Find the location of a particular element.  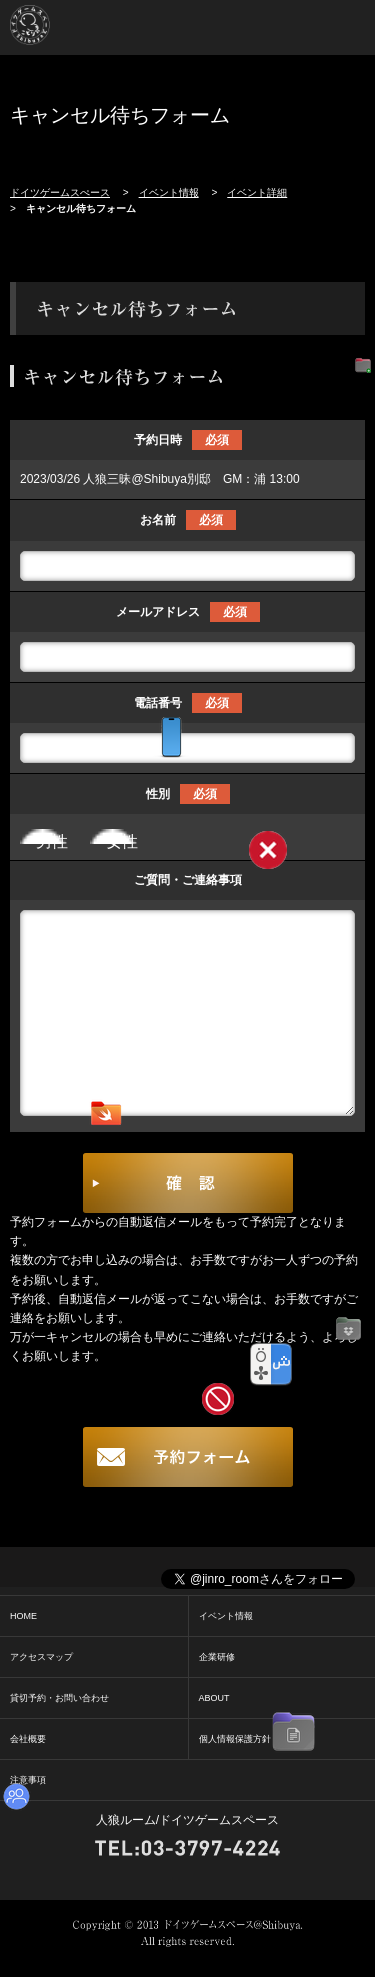

delete or remove selected item is located at coordinates (218, 1399).